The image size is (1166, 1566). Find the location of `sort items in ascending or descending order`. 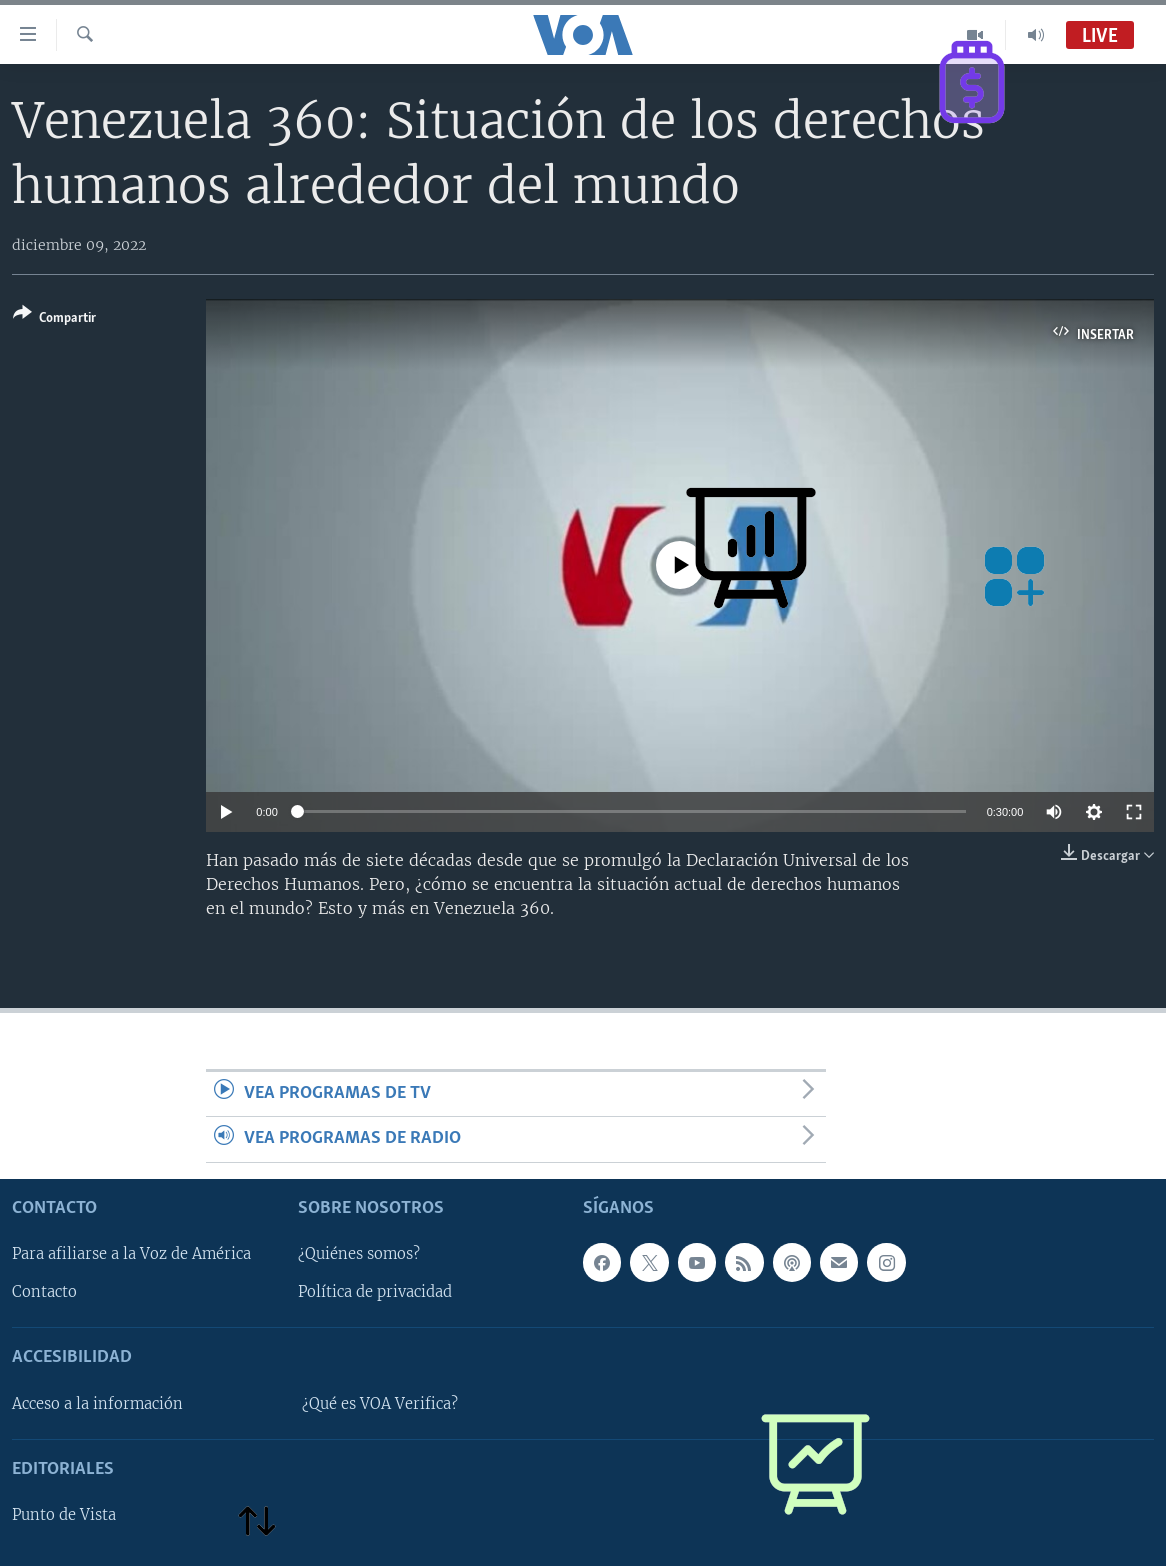

sort items in ascending or descending order is located at coordinates (257, 1521).